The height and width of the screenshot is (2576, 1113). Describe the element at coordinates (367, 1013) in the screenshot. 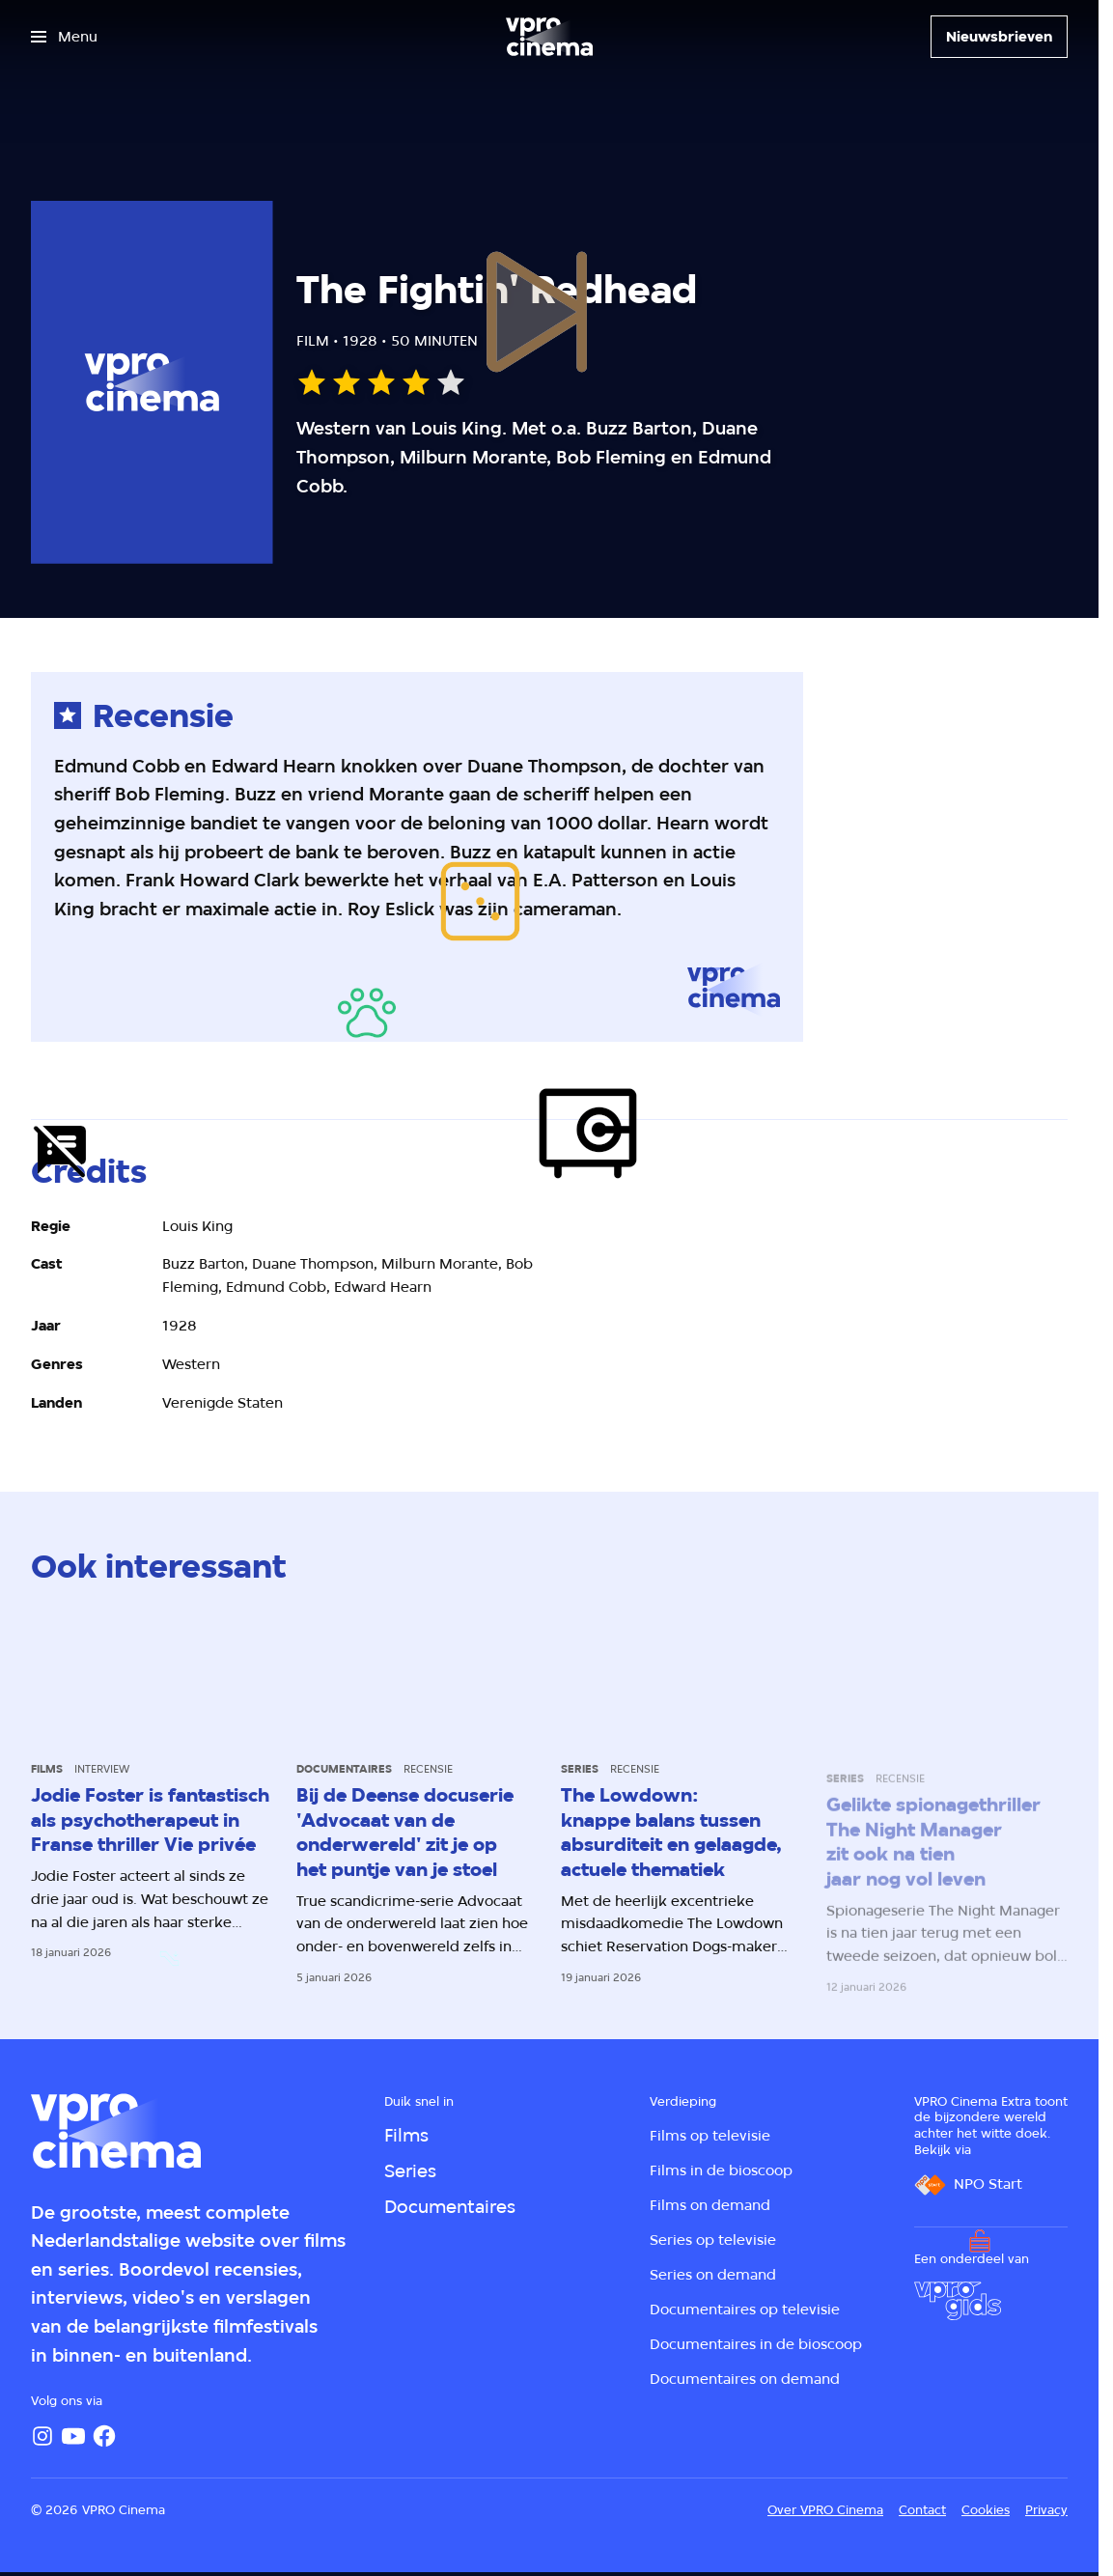

I see `access pet-related features or settings` at that location.